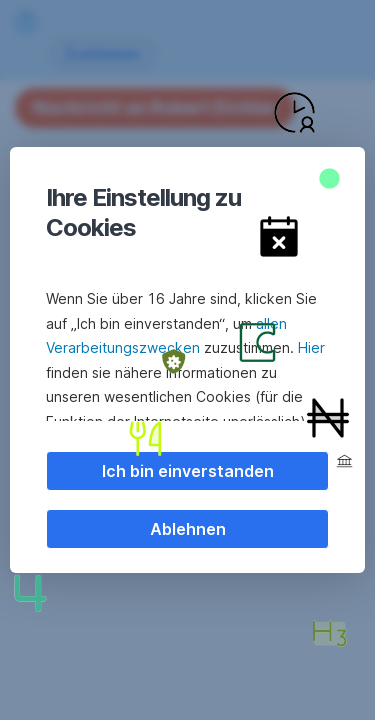  Describe the element at coordinates (344, 461) in the screenshot. I see `access banking or financial services` at that location.